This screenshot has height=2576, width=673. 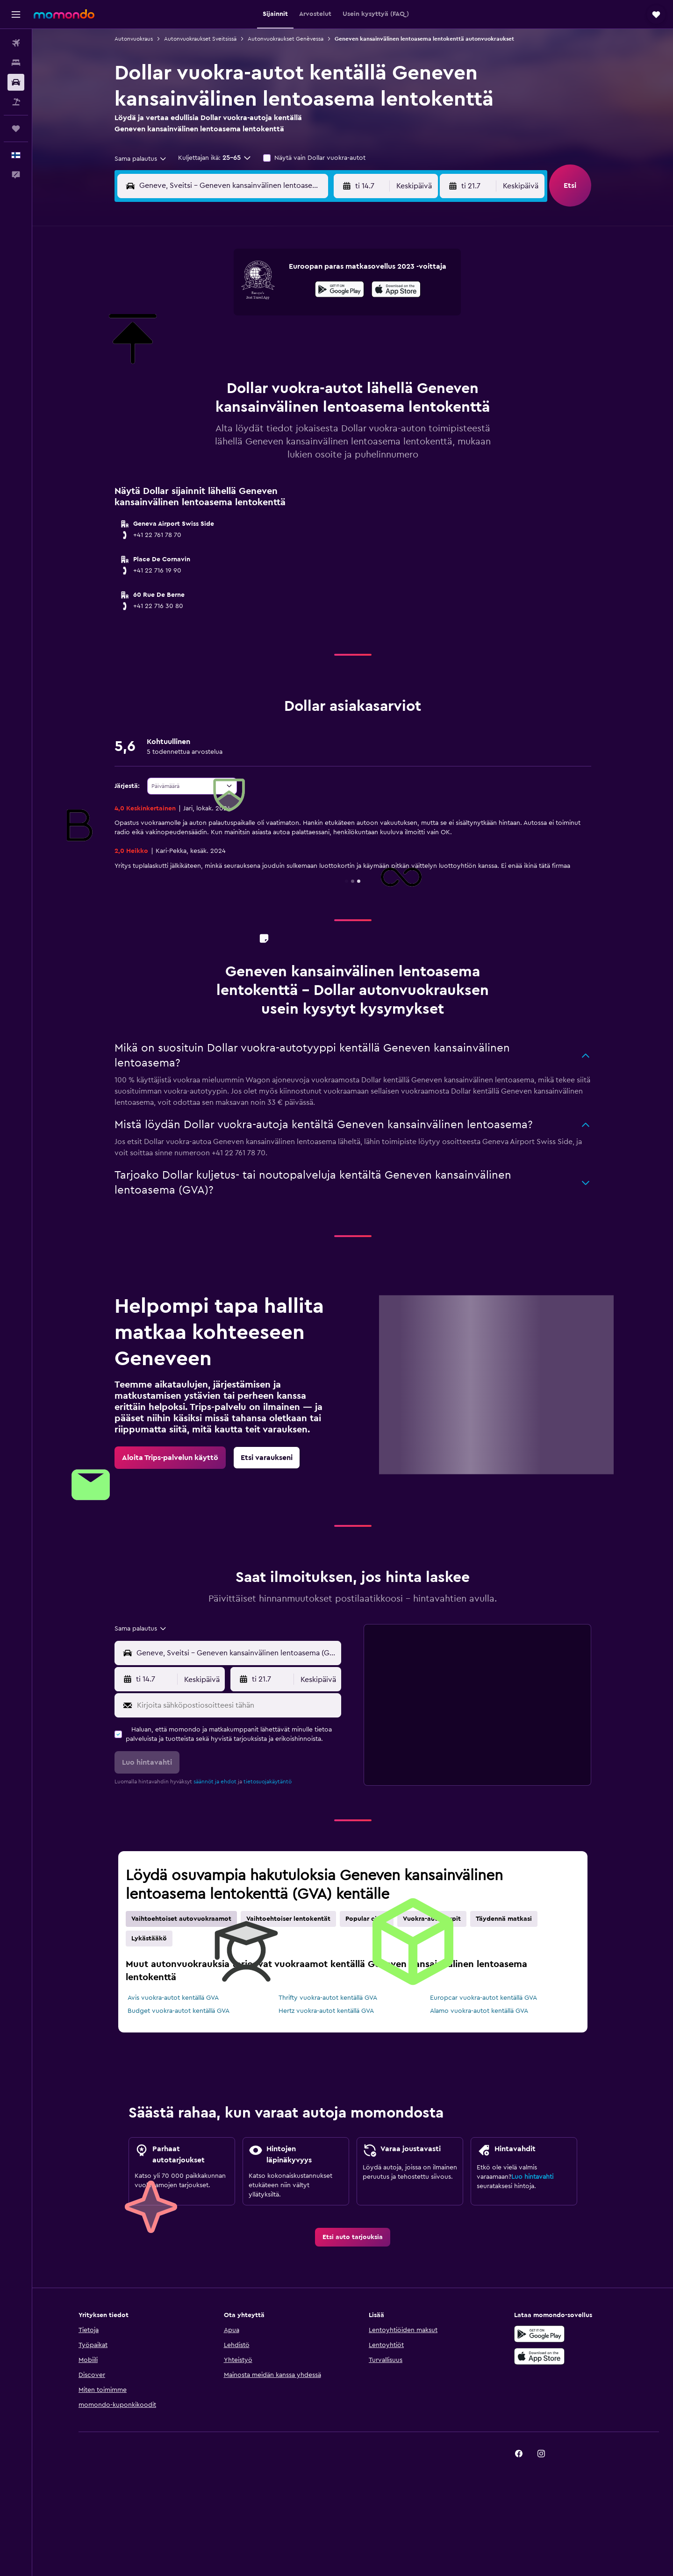 I want to click on access security or protection settings, so click(x=229, y=793).